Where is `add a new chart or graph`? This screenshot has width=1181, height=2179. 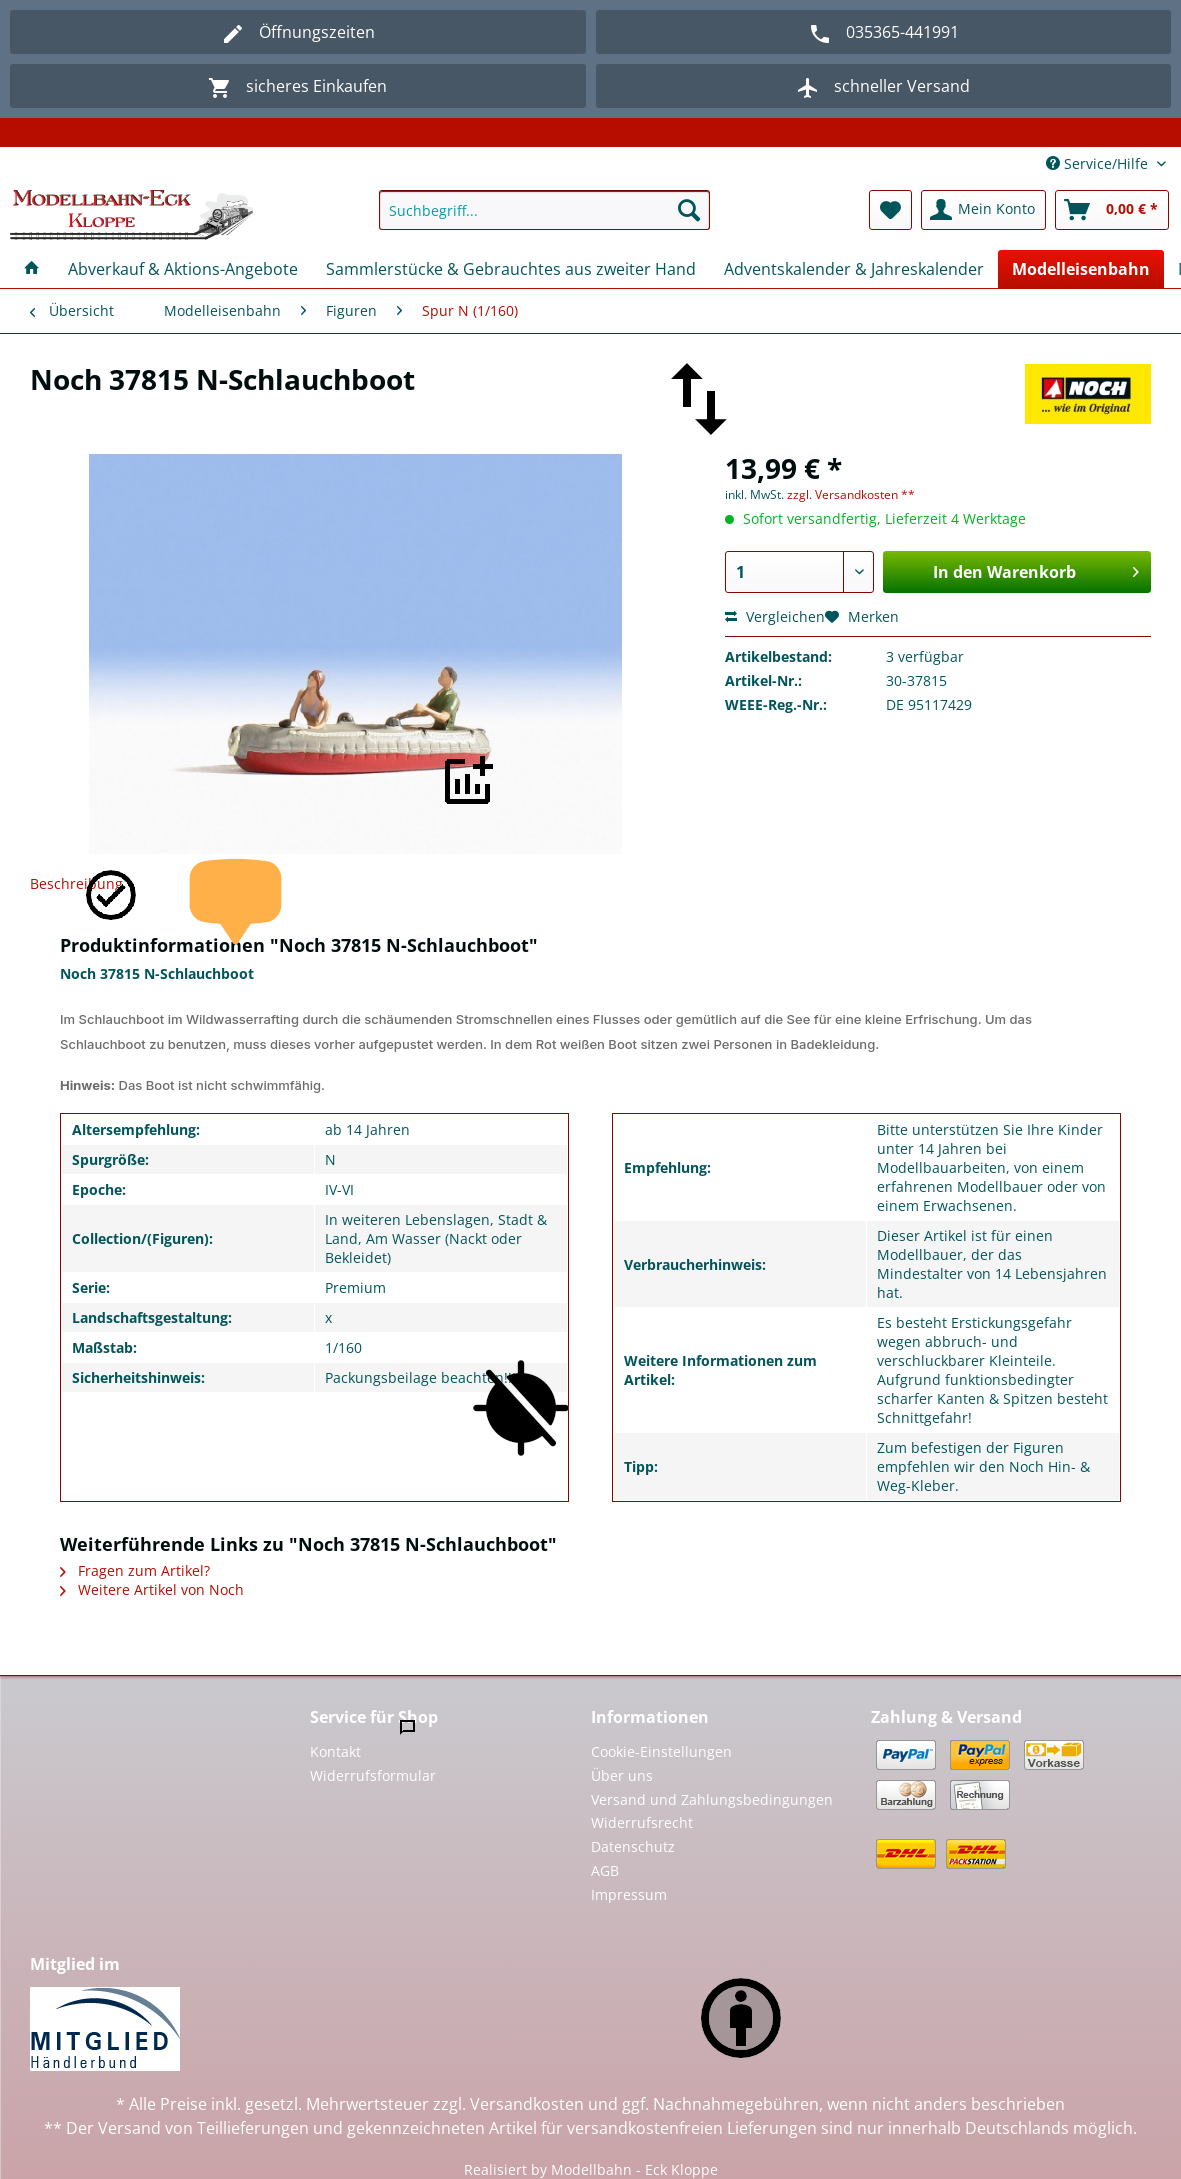
add a new chart or graph is located at coordinates (467, 781).